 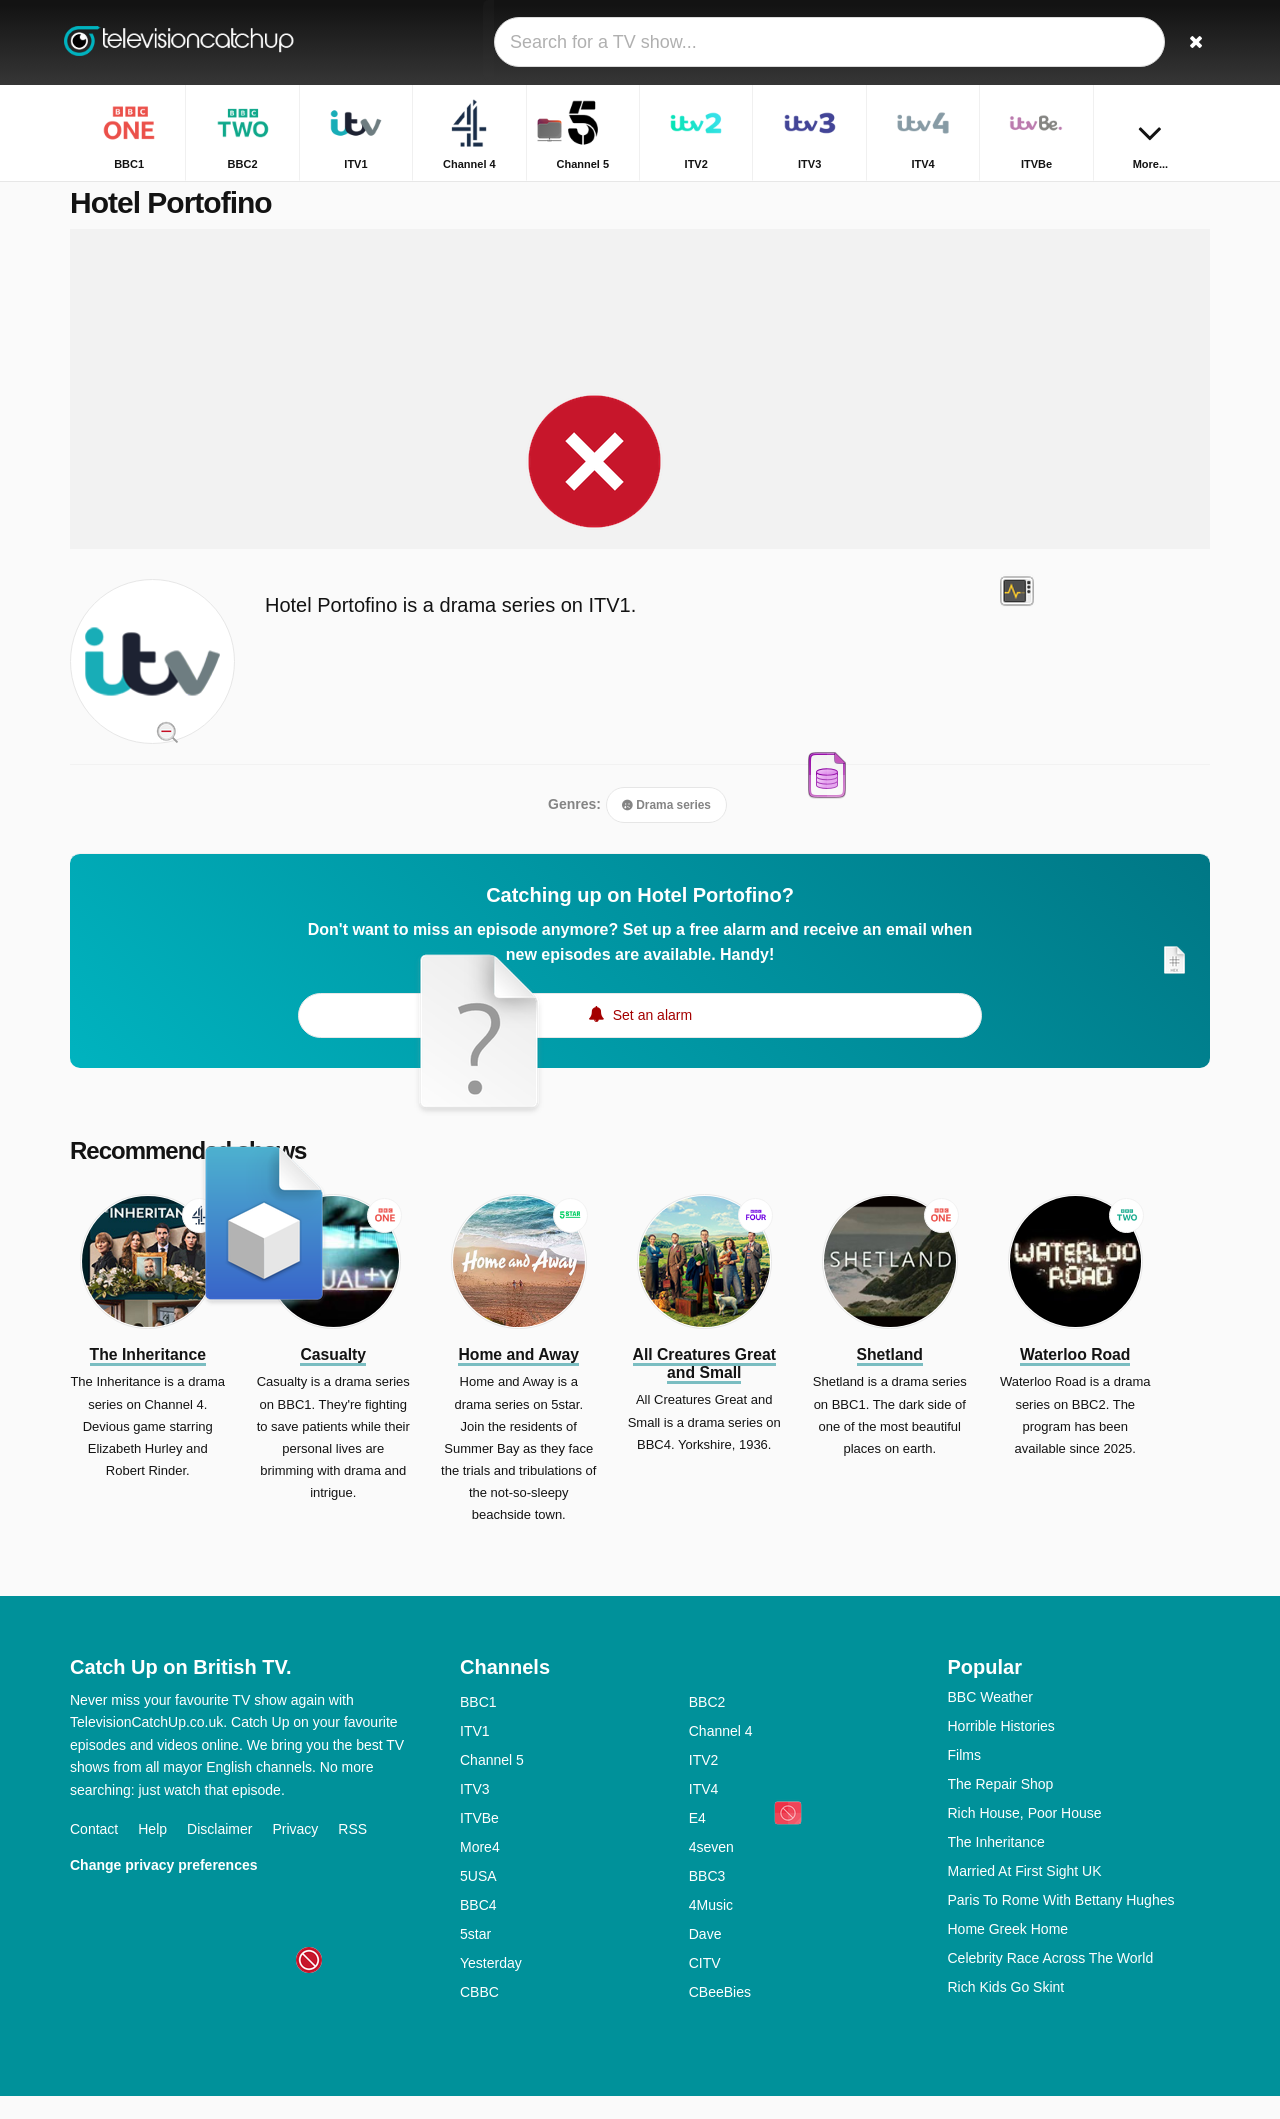 What do you see at coordinates (788, 1812) in the screenshot?
I see `indicates a missing or unavailable image` at bounding box center [788, 1812].